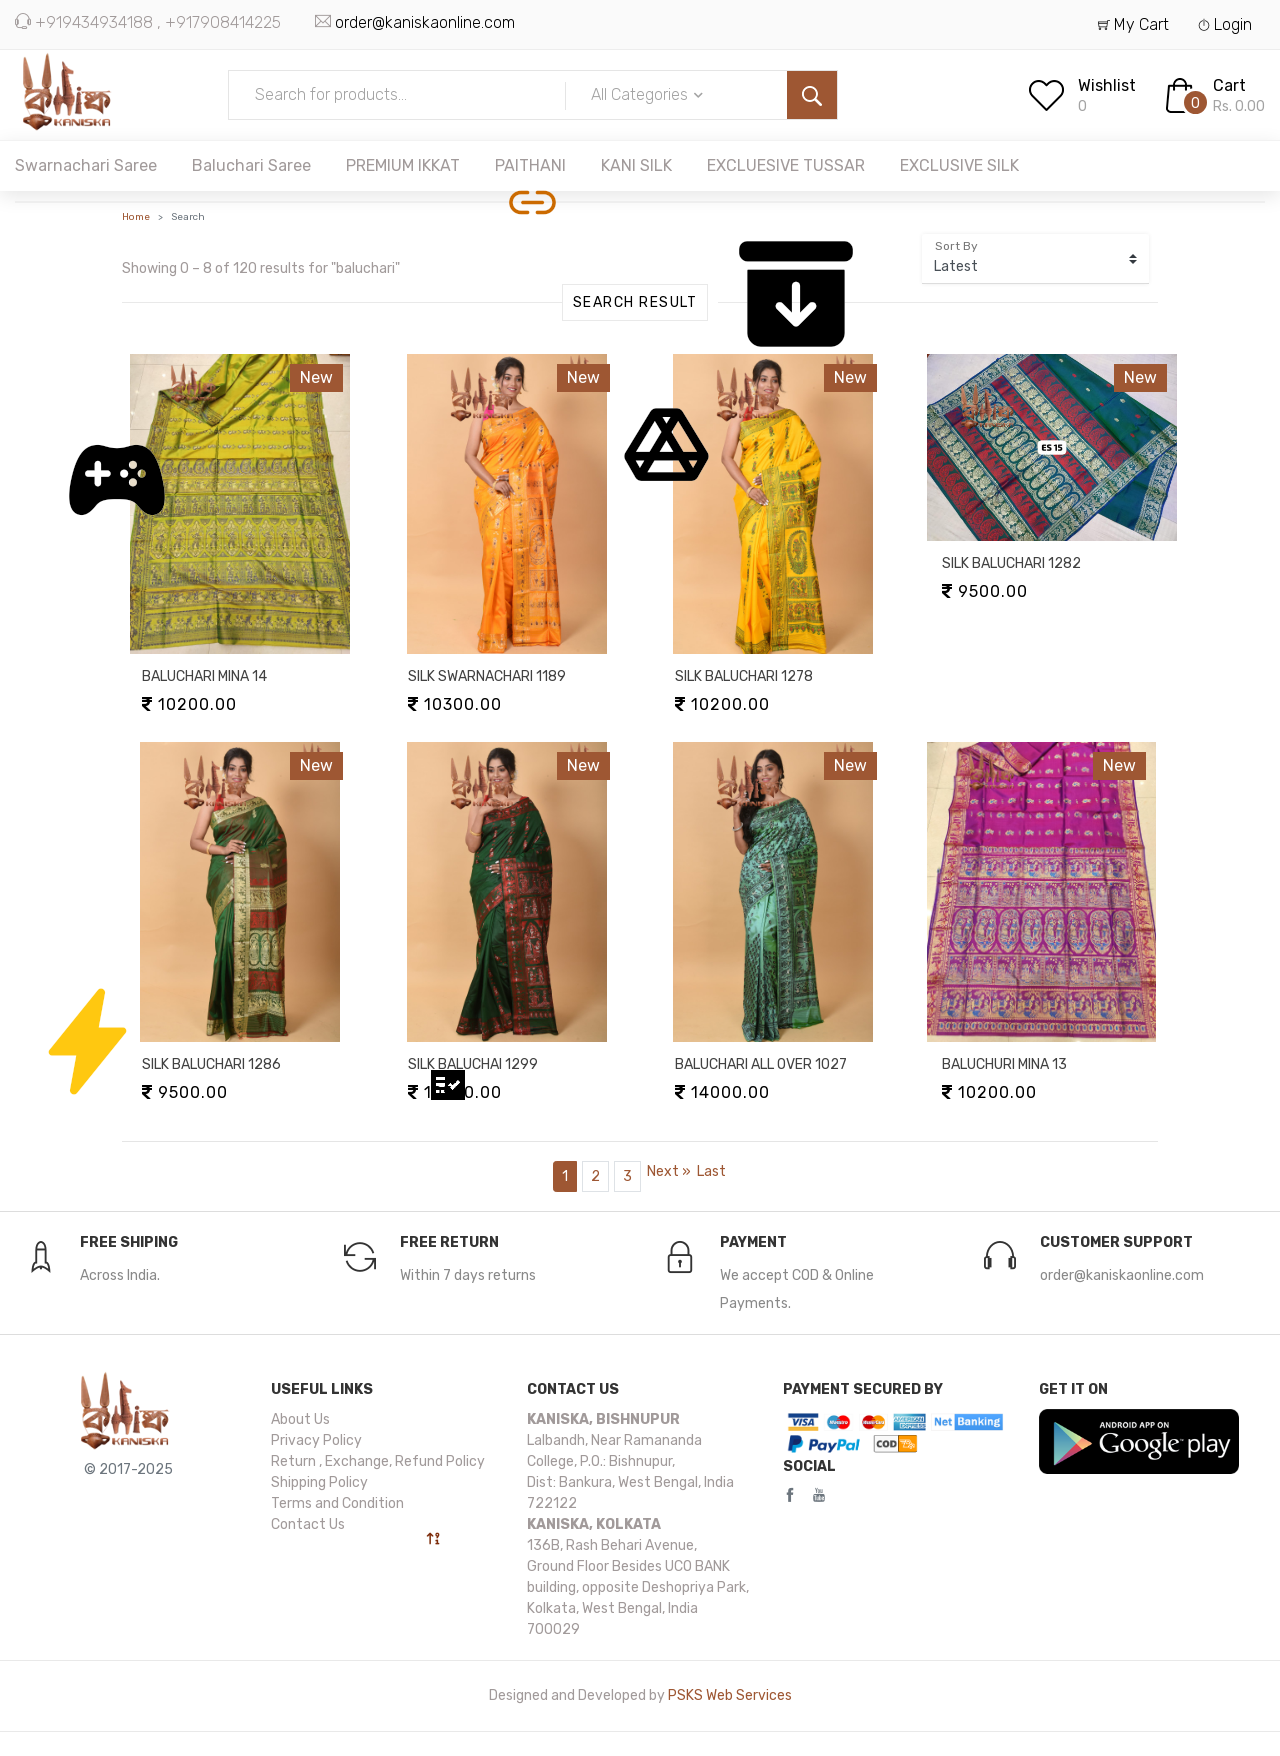  I want to click on verify or review checklist items, so click(448, 1085).